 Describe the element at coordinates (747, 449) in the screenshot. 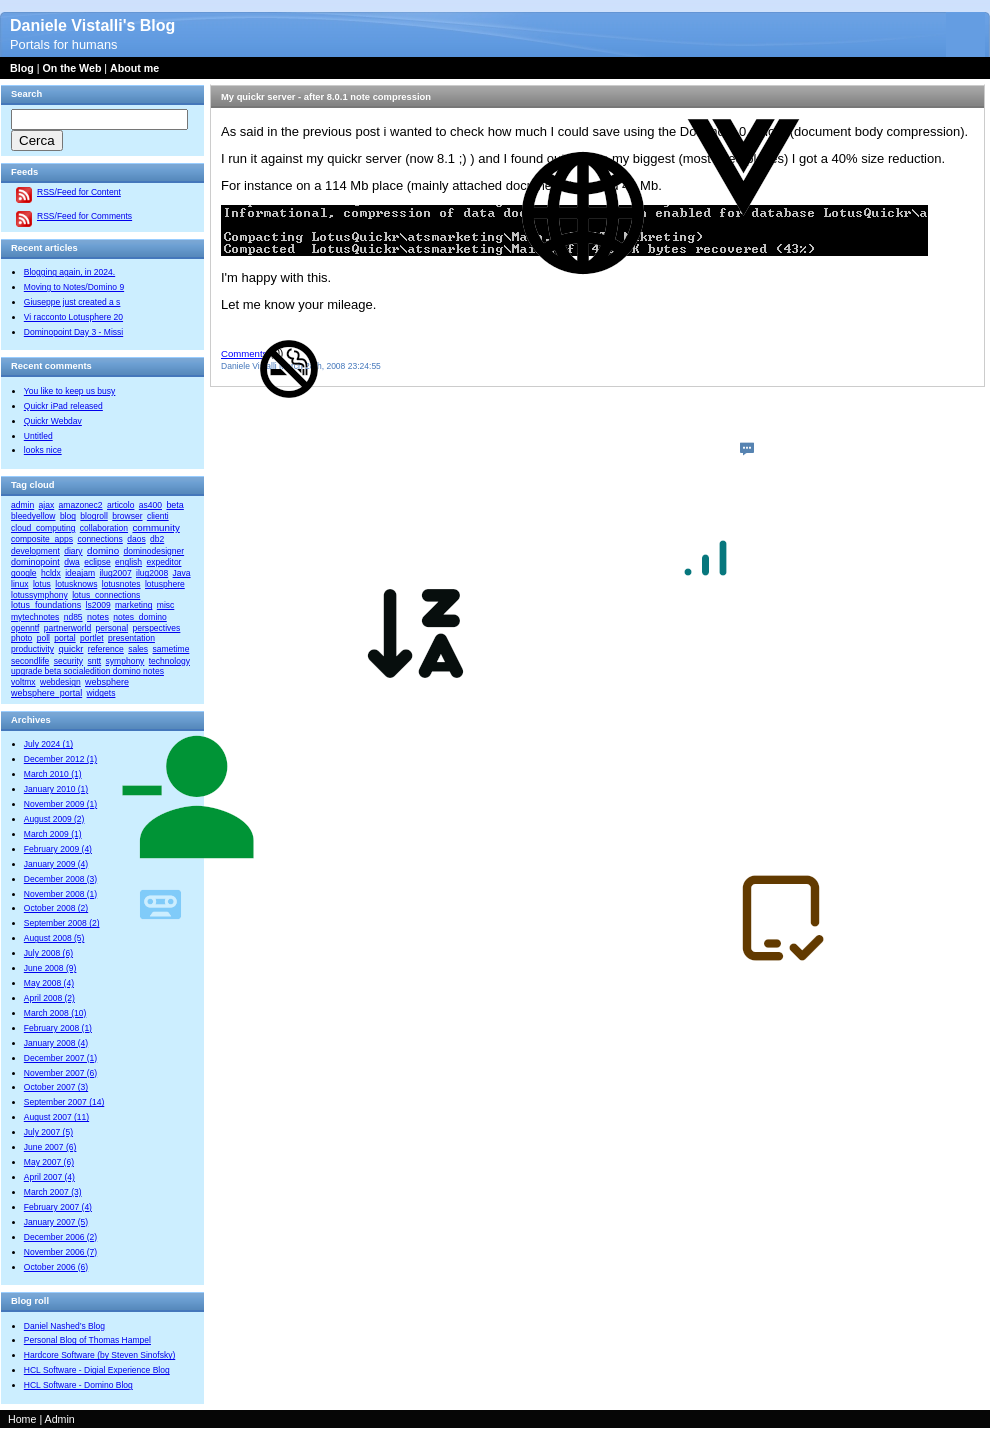

I see `open chat or messaging` at that location.